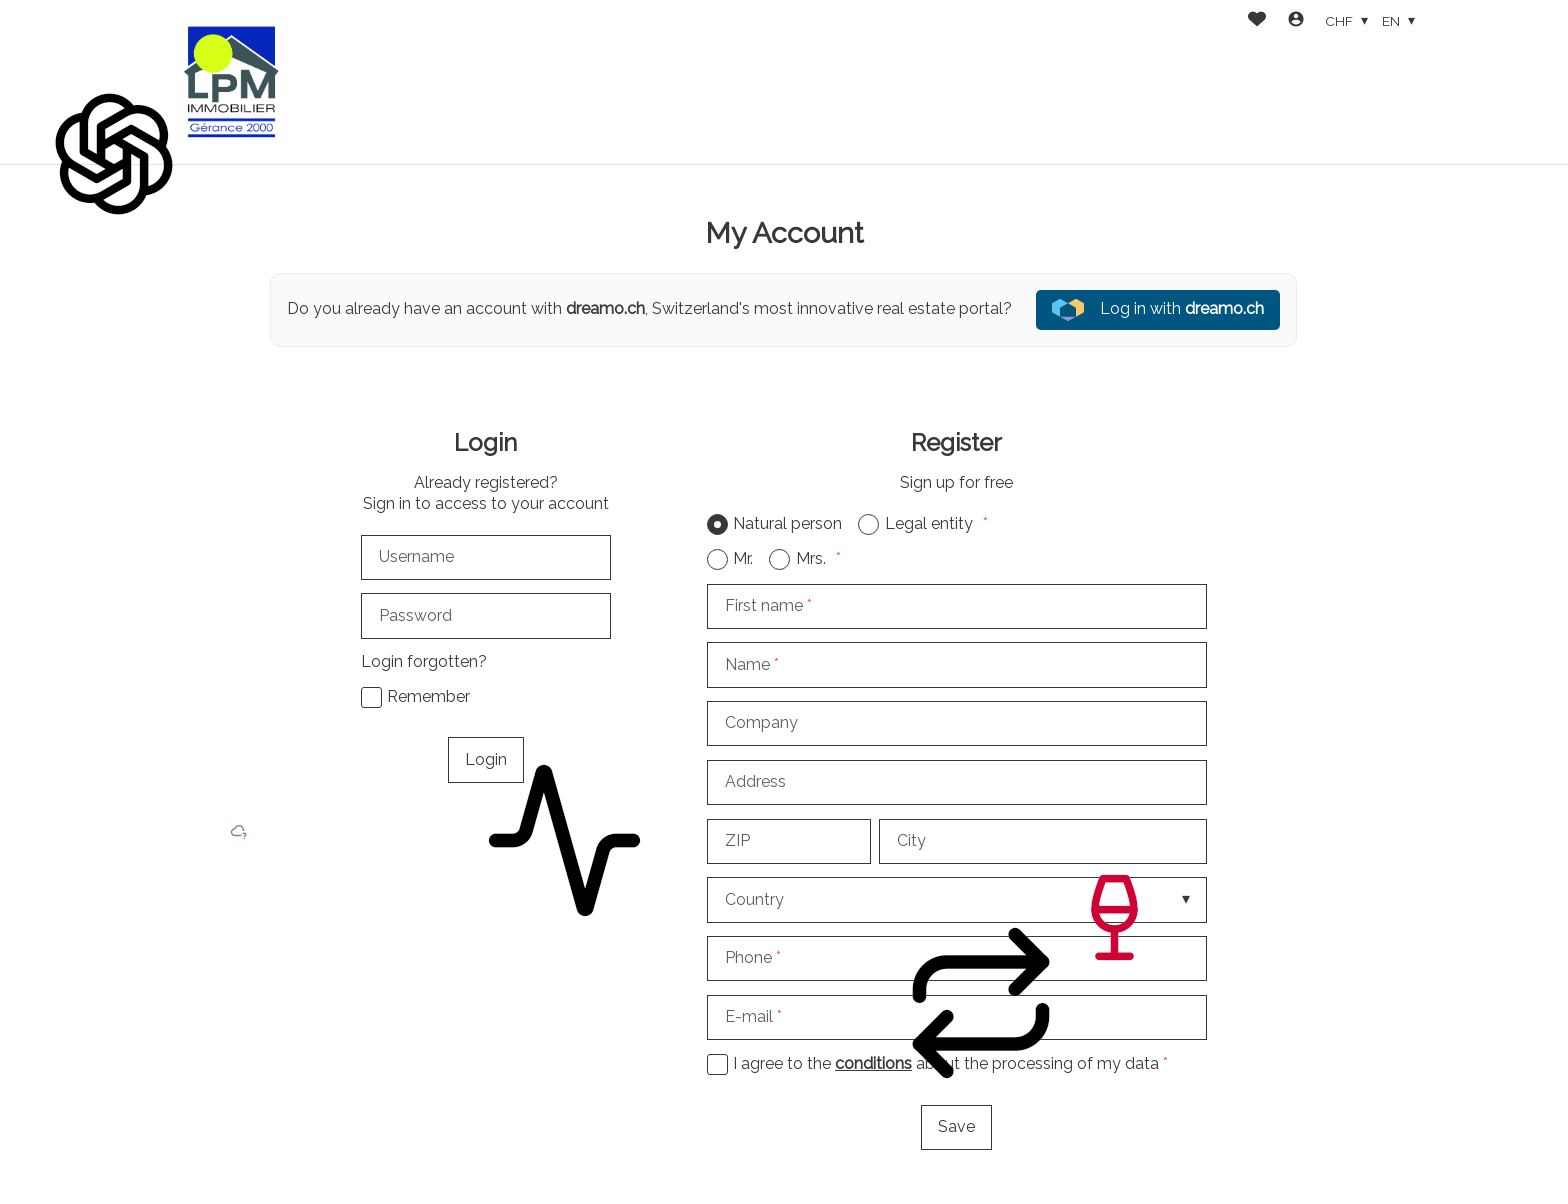 This screenshot has width=1568, height=1204. What do you see at coordinates (239, 831) in the screenshot?
I see `cloud storage help or support` at bounding box center [239, 831].